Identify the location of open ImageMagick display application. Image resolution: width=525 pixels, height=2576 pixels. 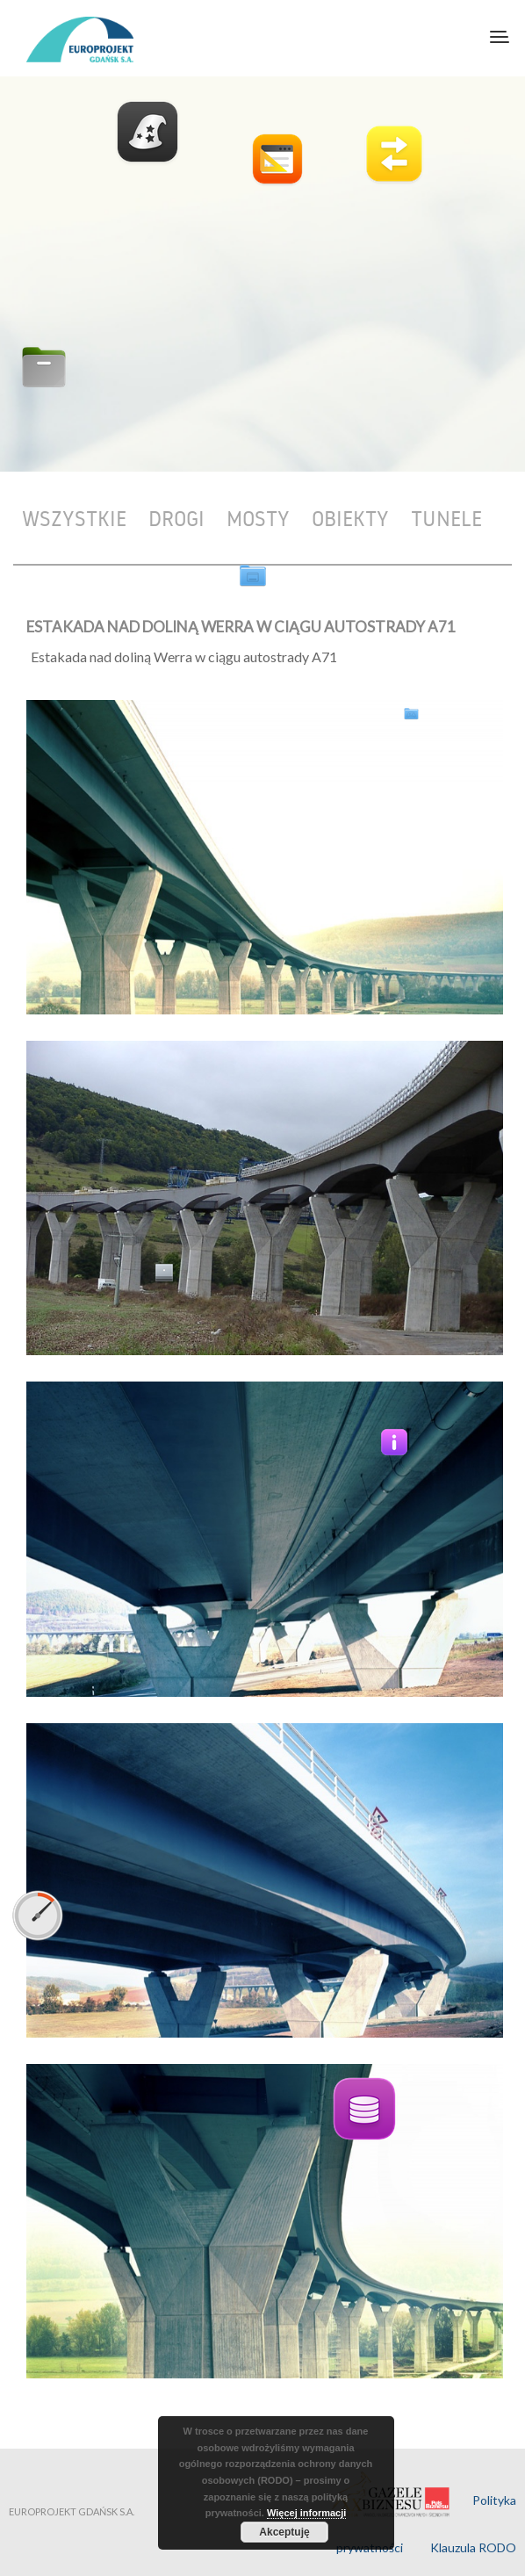
(147, 132).